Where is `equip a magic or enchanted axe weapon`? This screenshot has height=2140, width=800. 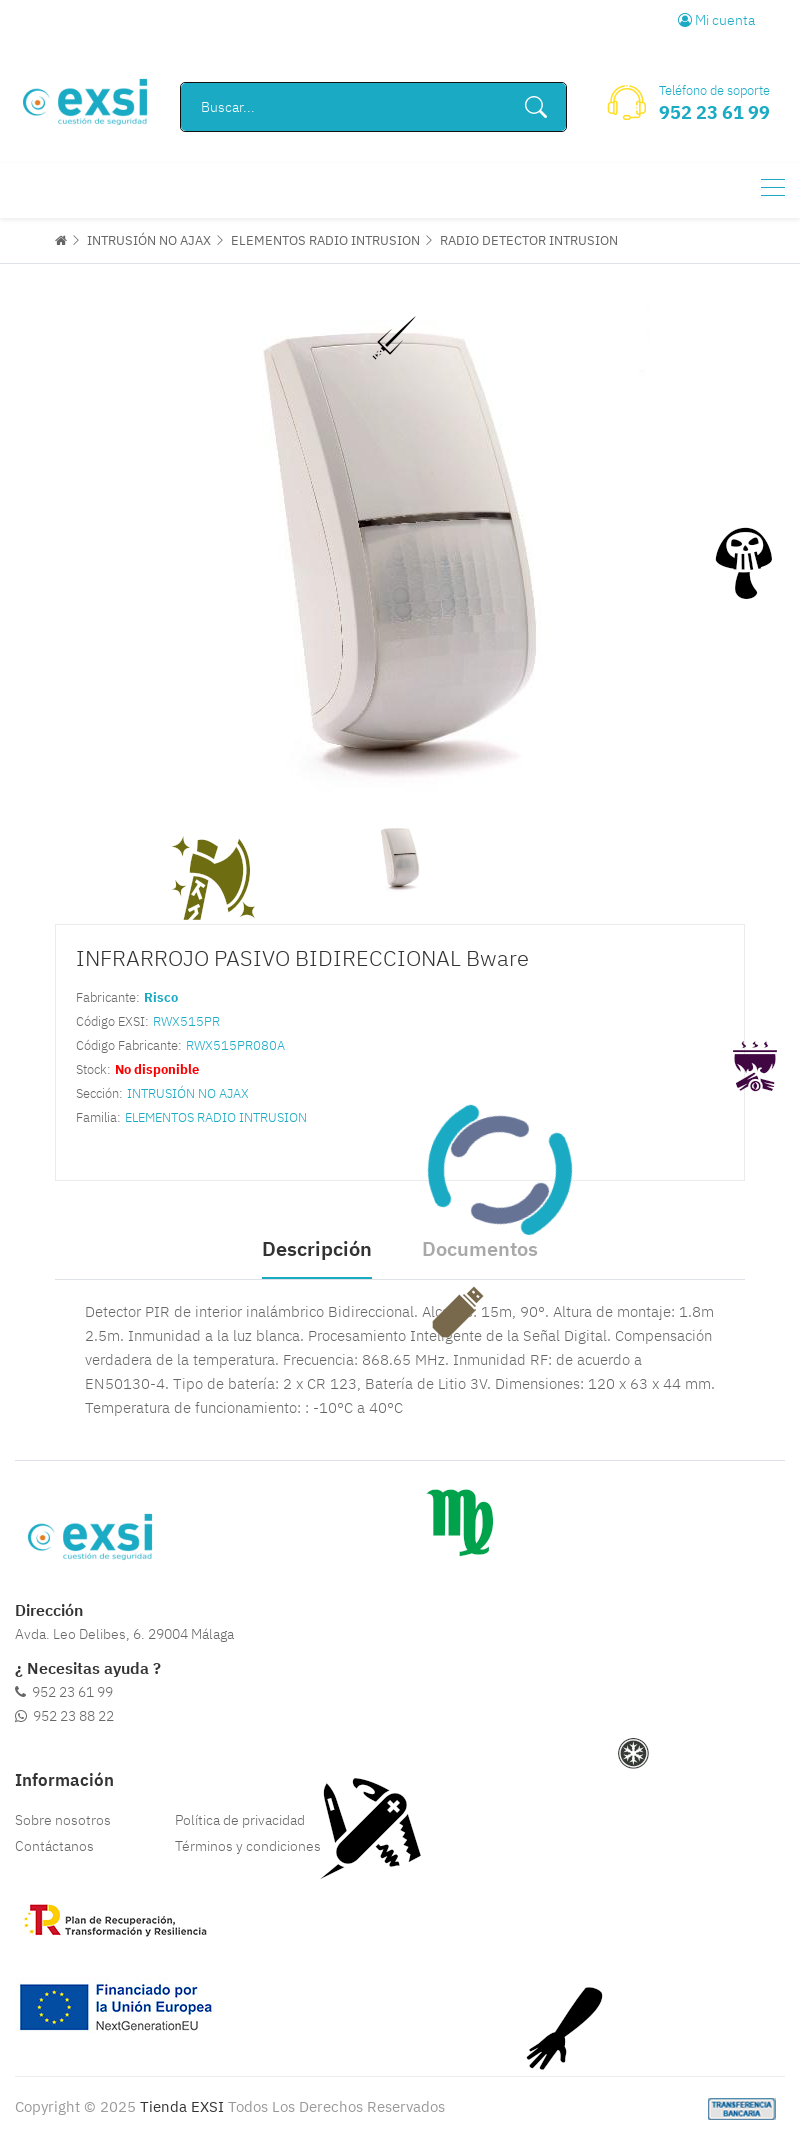 equip a magic or enchanted axe weapon is located at coordinates (213, 877).